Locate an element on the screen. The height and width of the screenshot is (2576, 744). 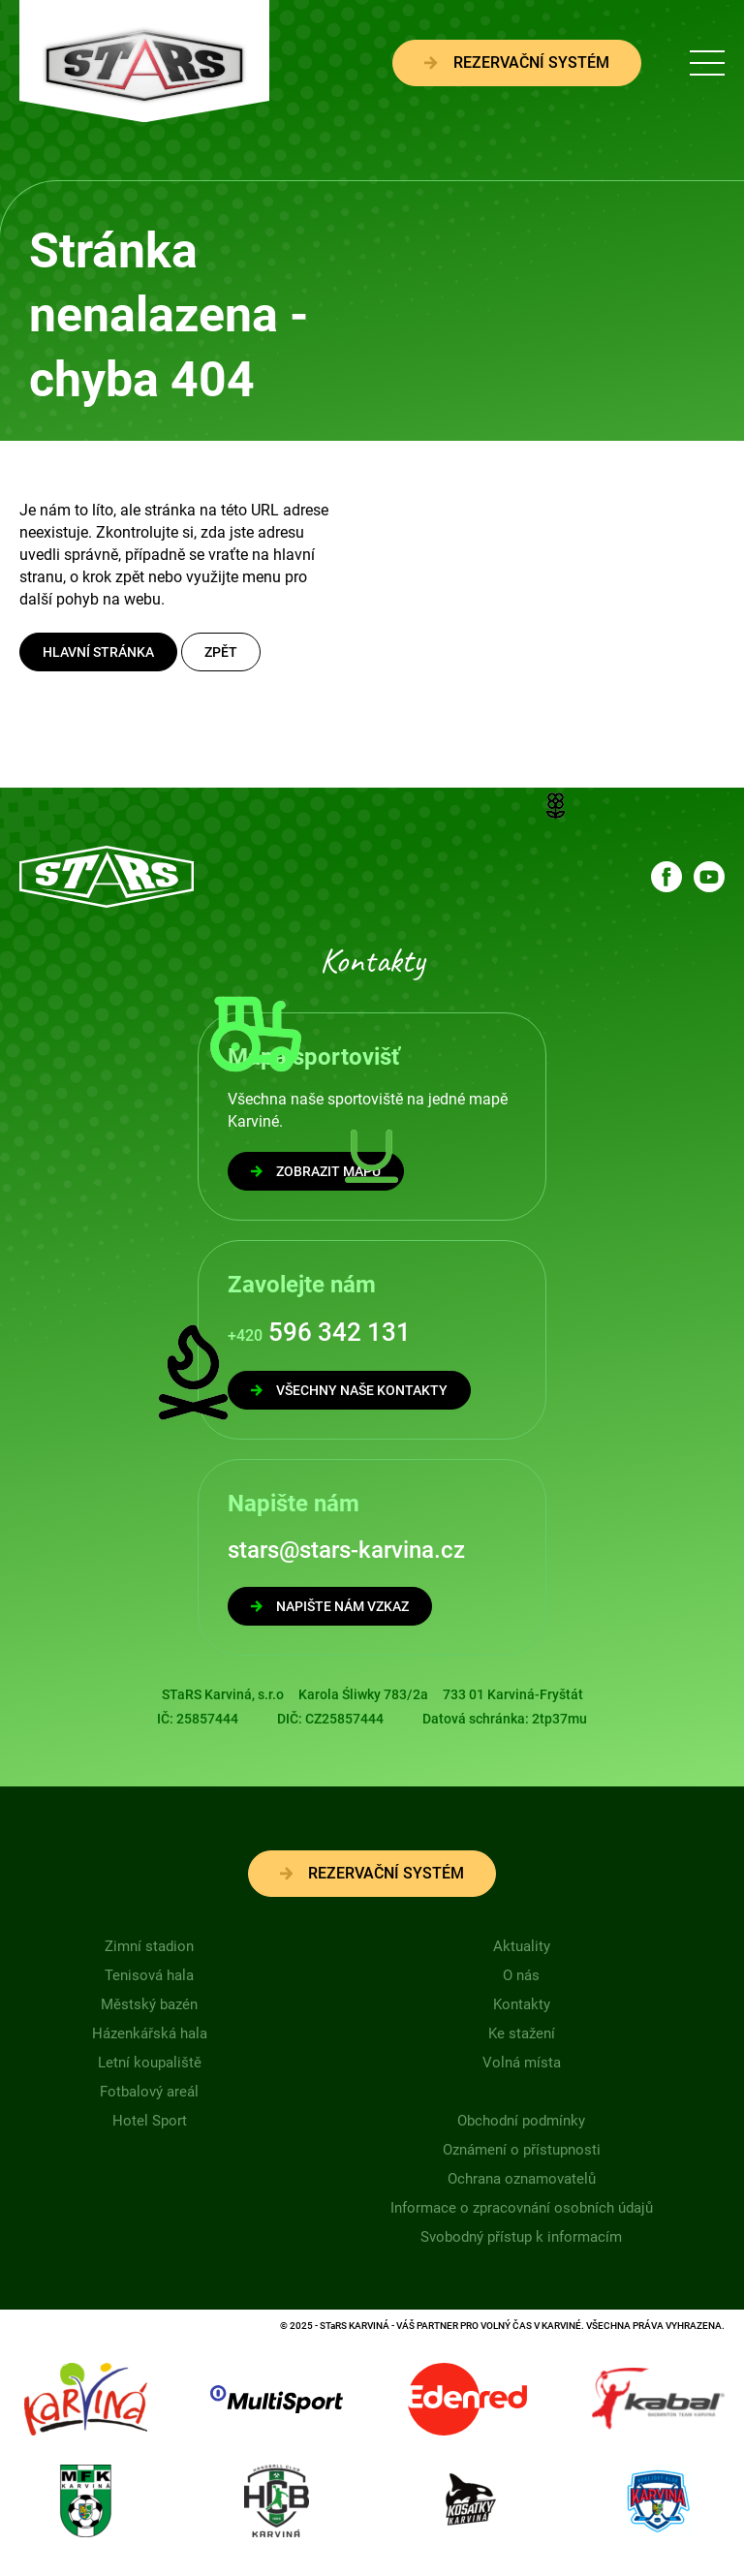
access garden or plant care features is located at coordinates (555, 805).